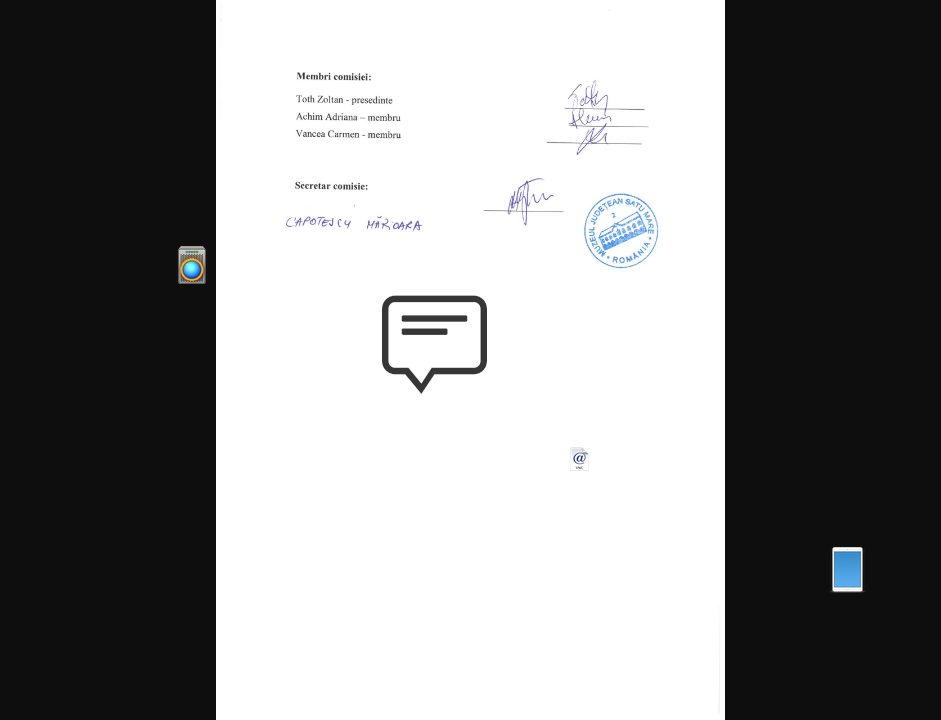 This screenshot has width=941, height=720. Describe the element at coordinates (847, 565) in the screenshot. I see `iPad mini device with cellular connectivity` at that location.